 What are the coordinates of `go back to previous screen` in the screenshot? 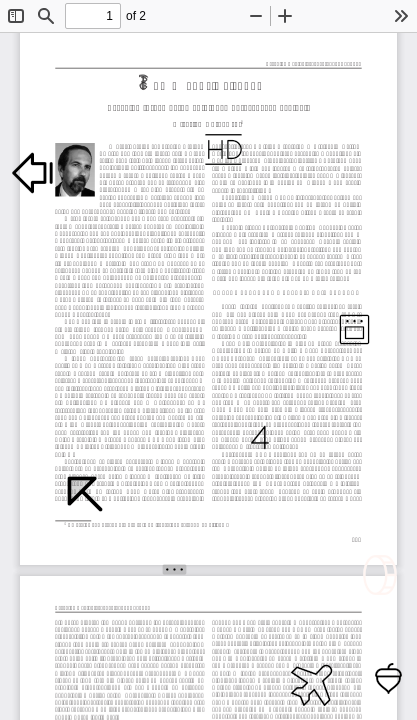 It's located at (34, 173).